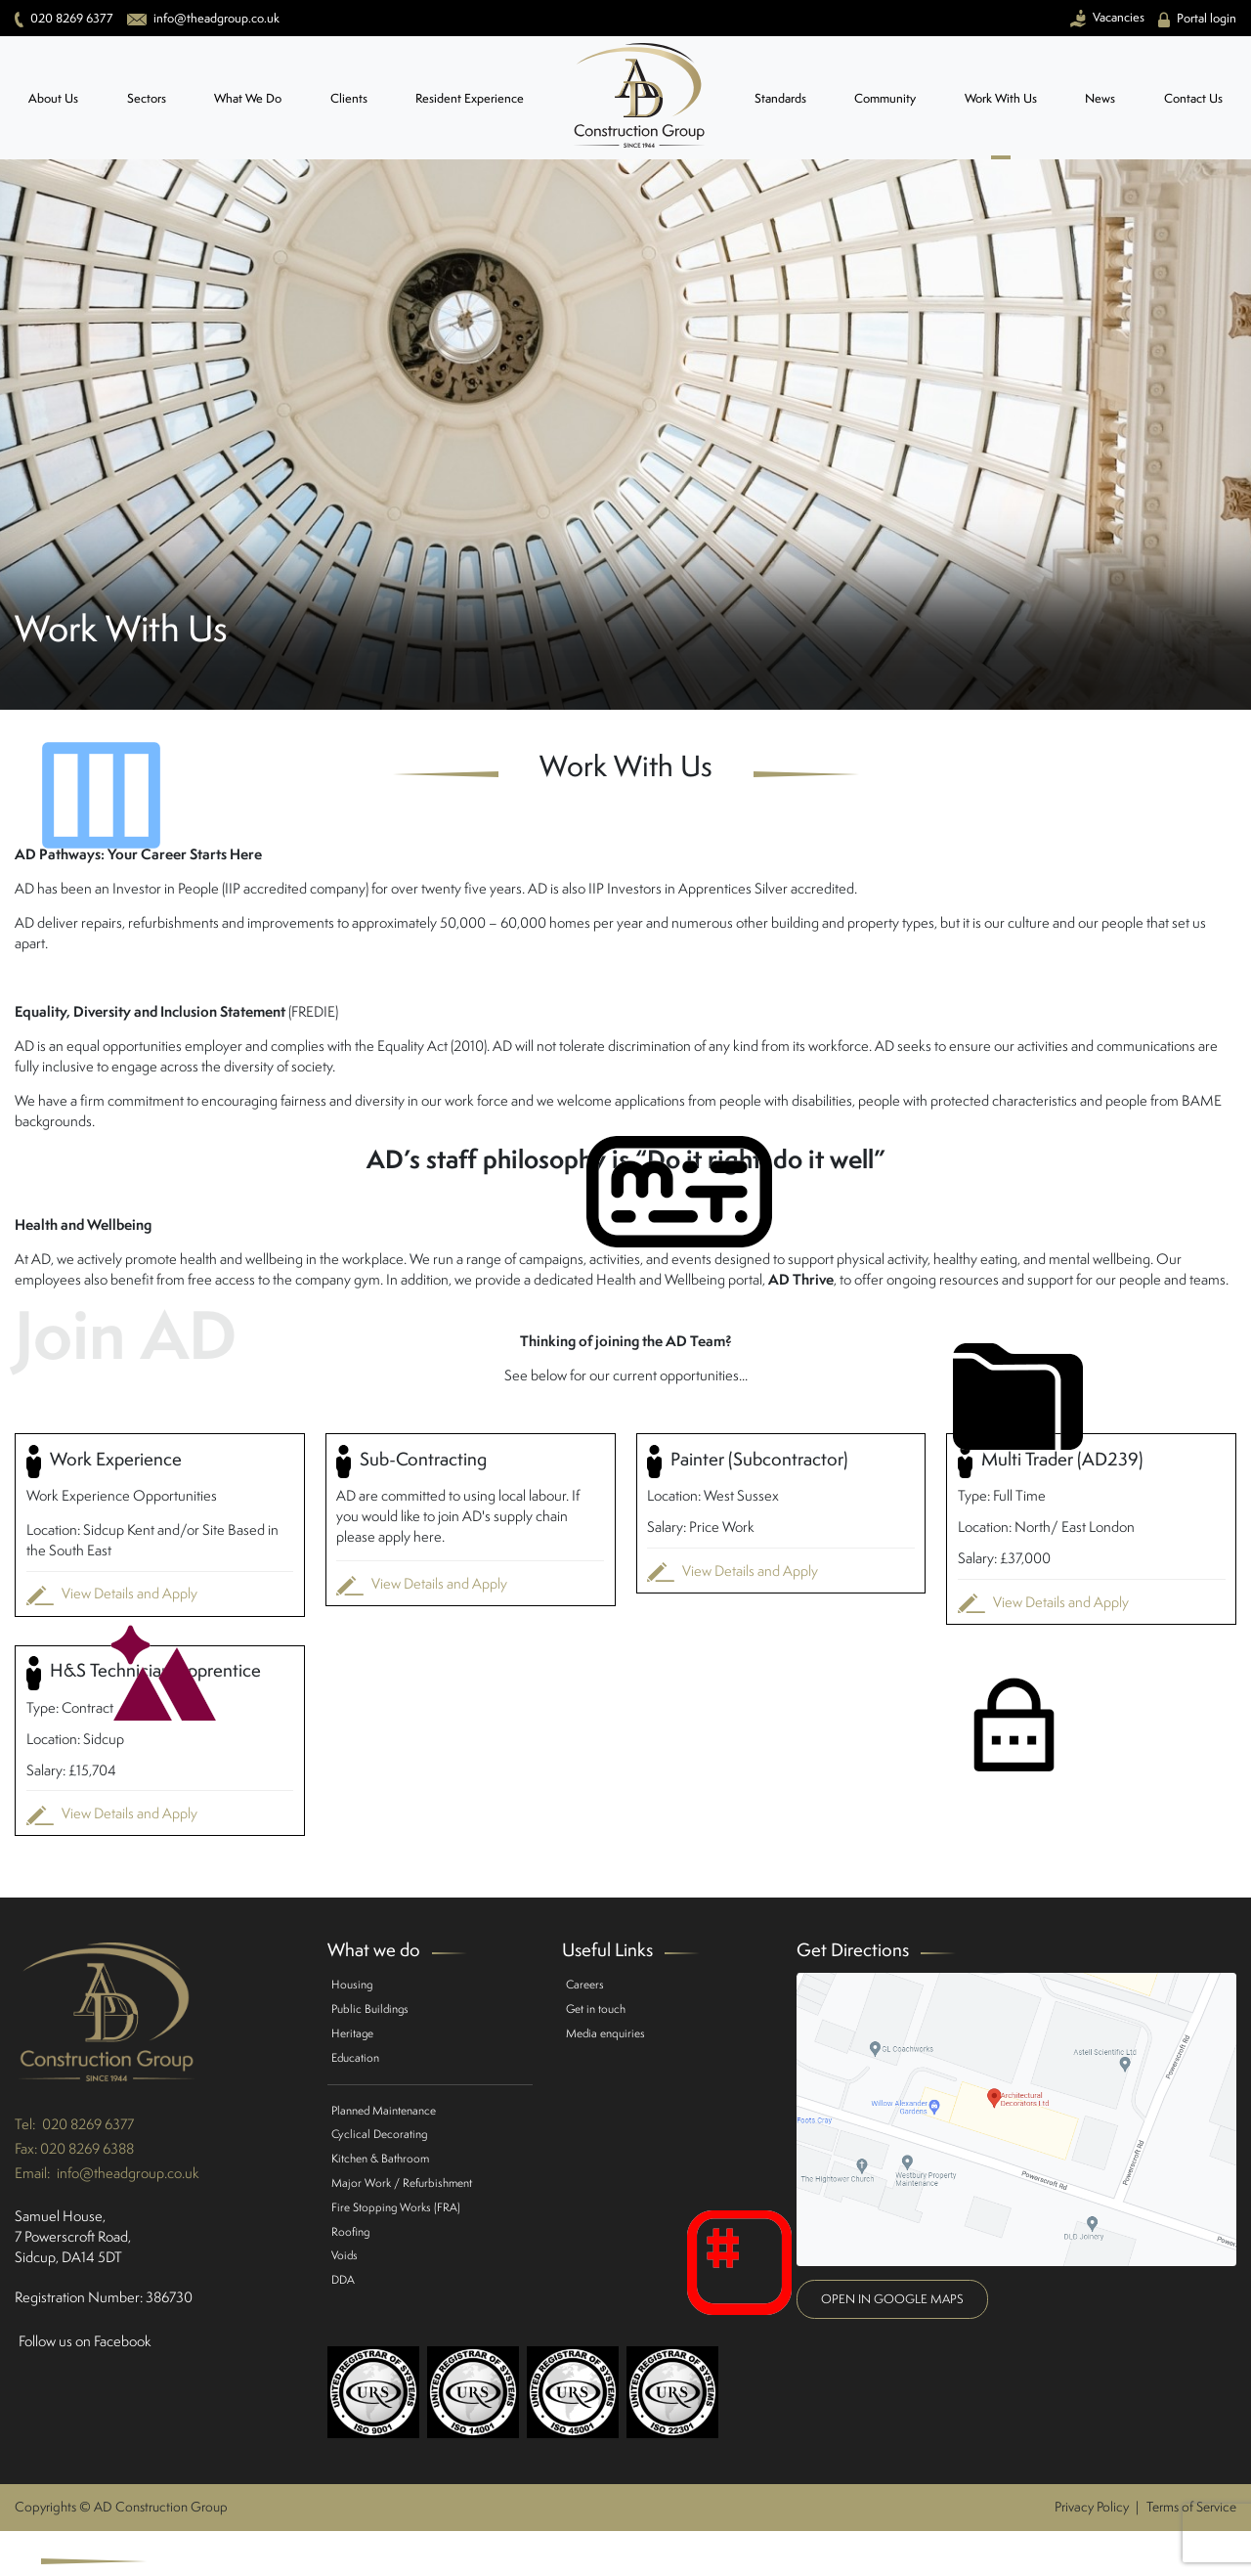 The height and width of the screenshot is (2576, 1251). I want to click on generate AI-enhanced landscape images, so click(162, 1677).